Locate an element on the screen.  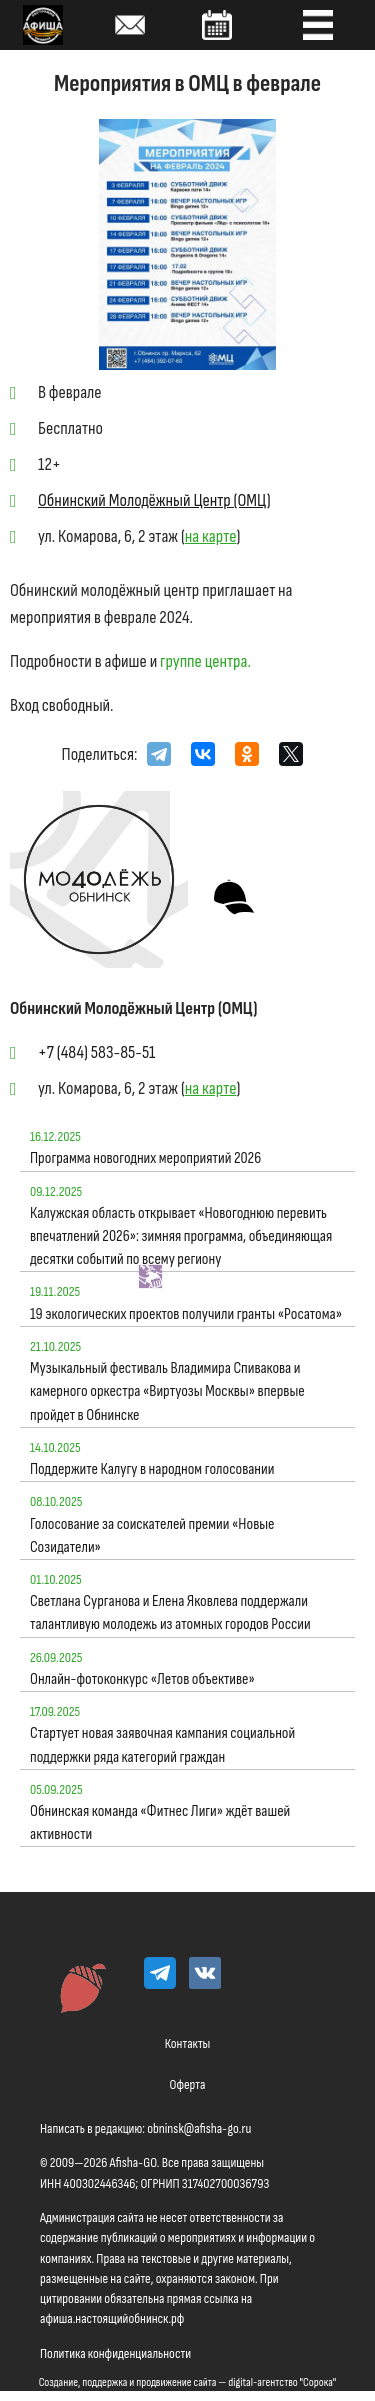
access player profile or avatar customization is located at coordinates (234, 897).